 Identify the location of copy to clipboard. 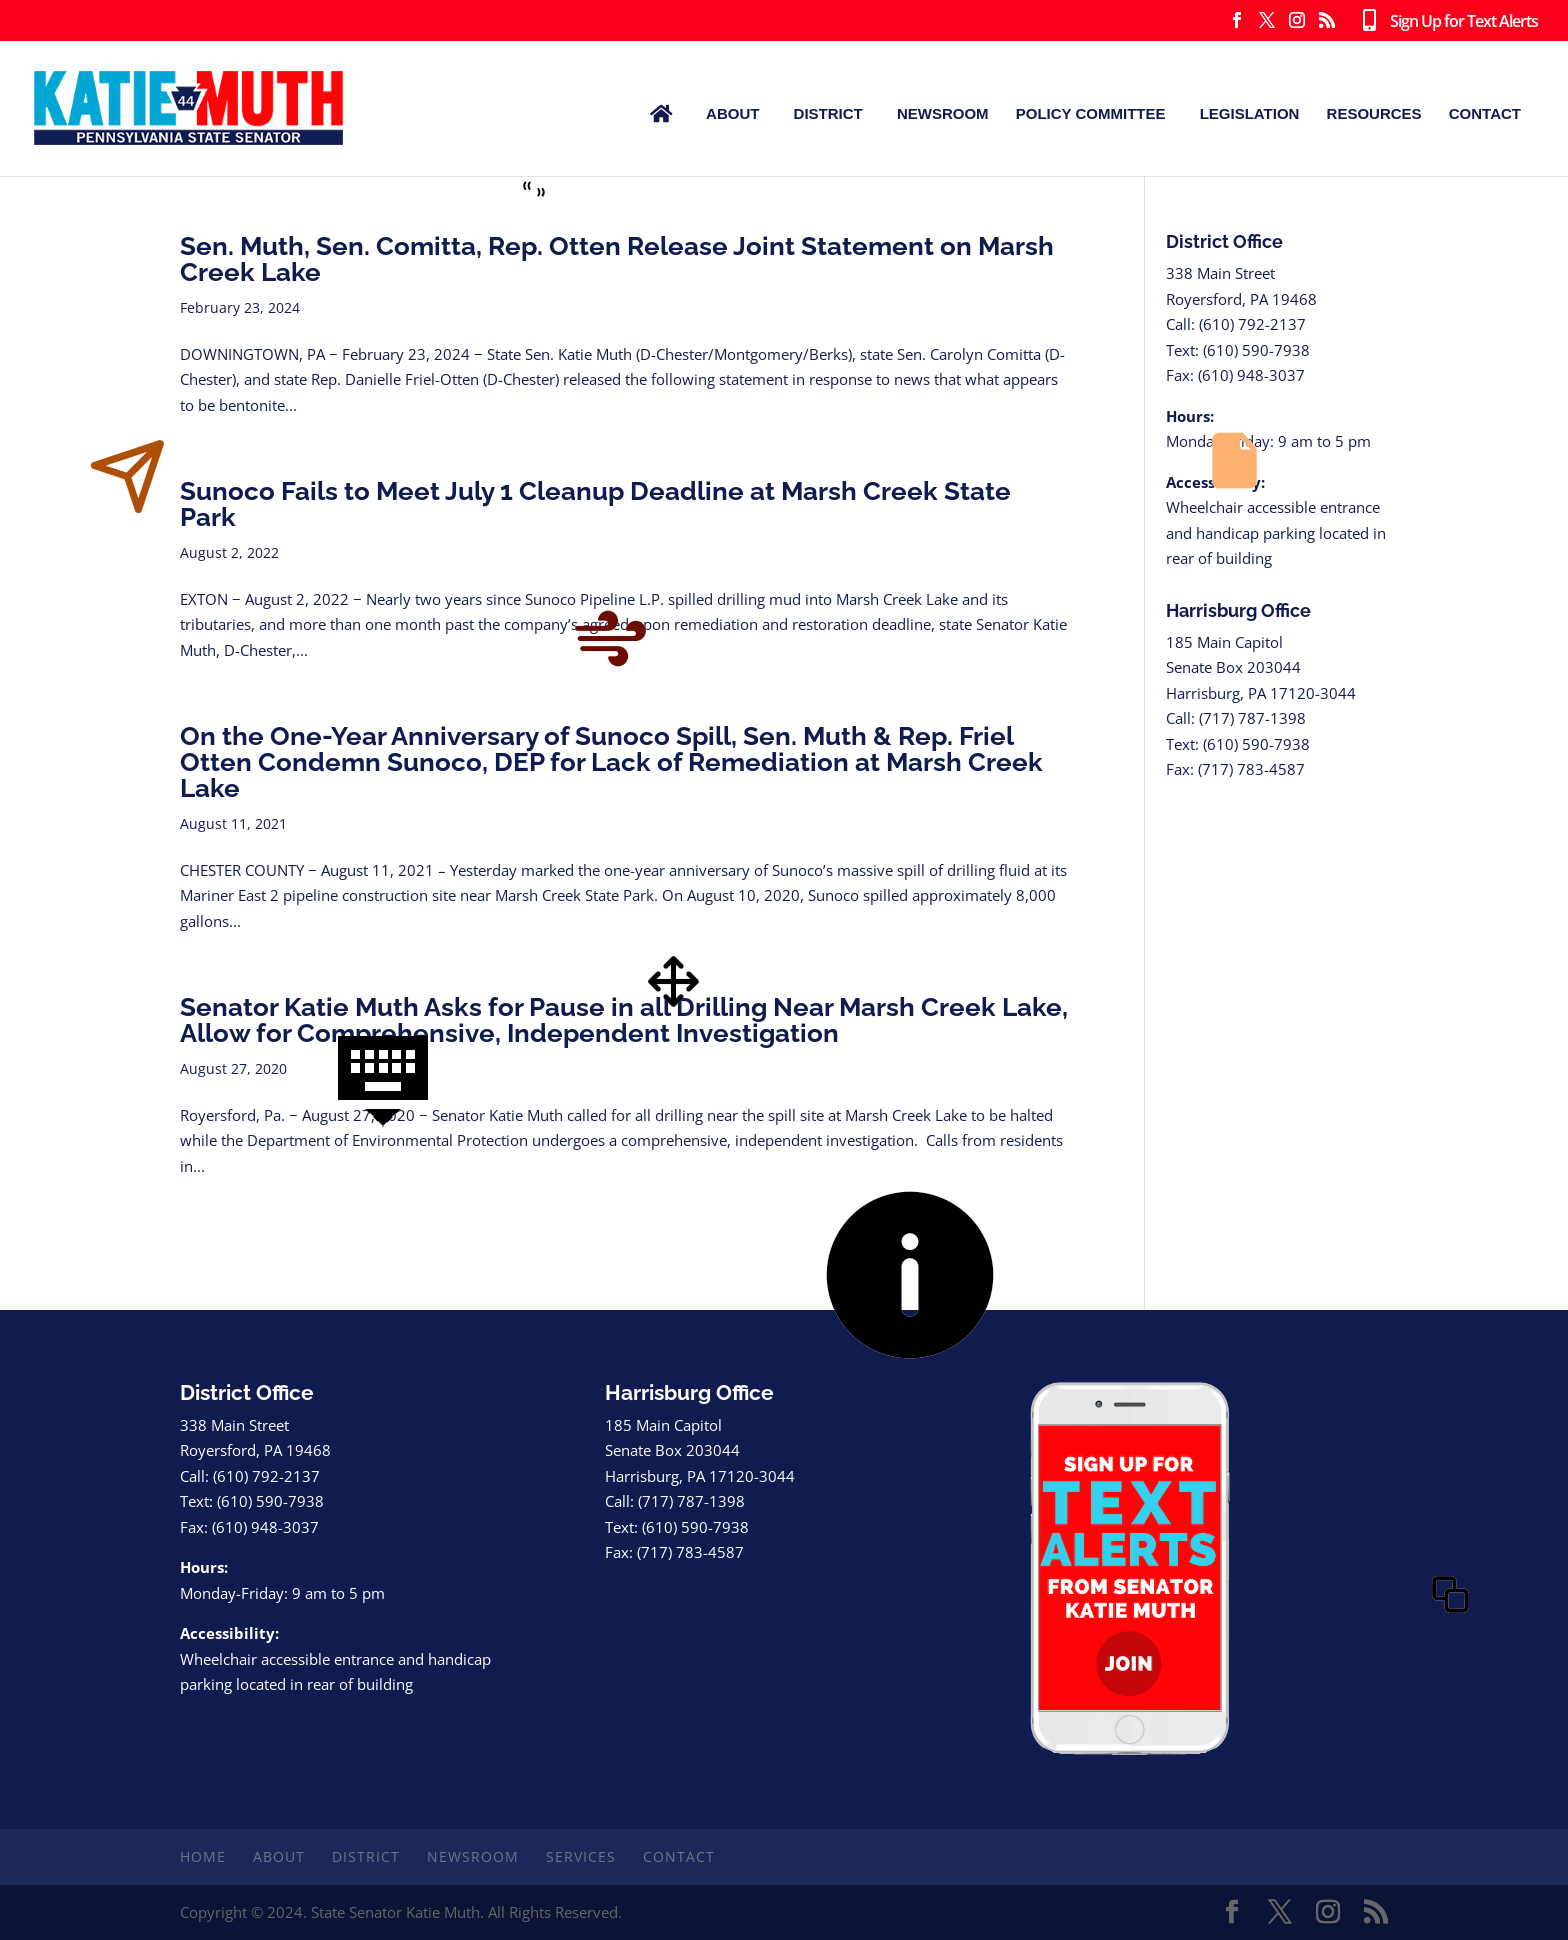
(1450, 1594).